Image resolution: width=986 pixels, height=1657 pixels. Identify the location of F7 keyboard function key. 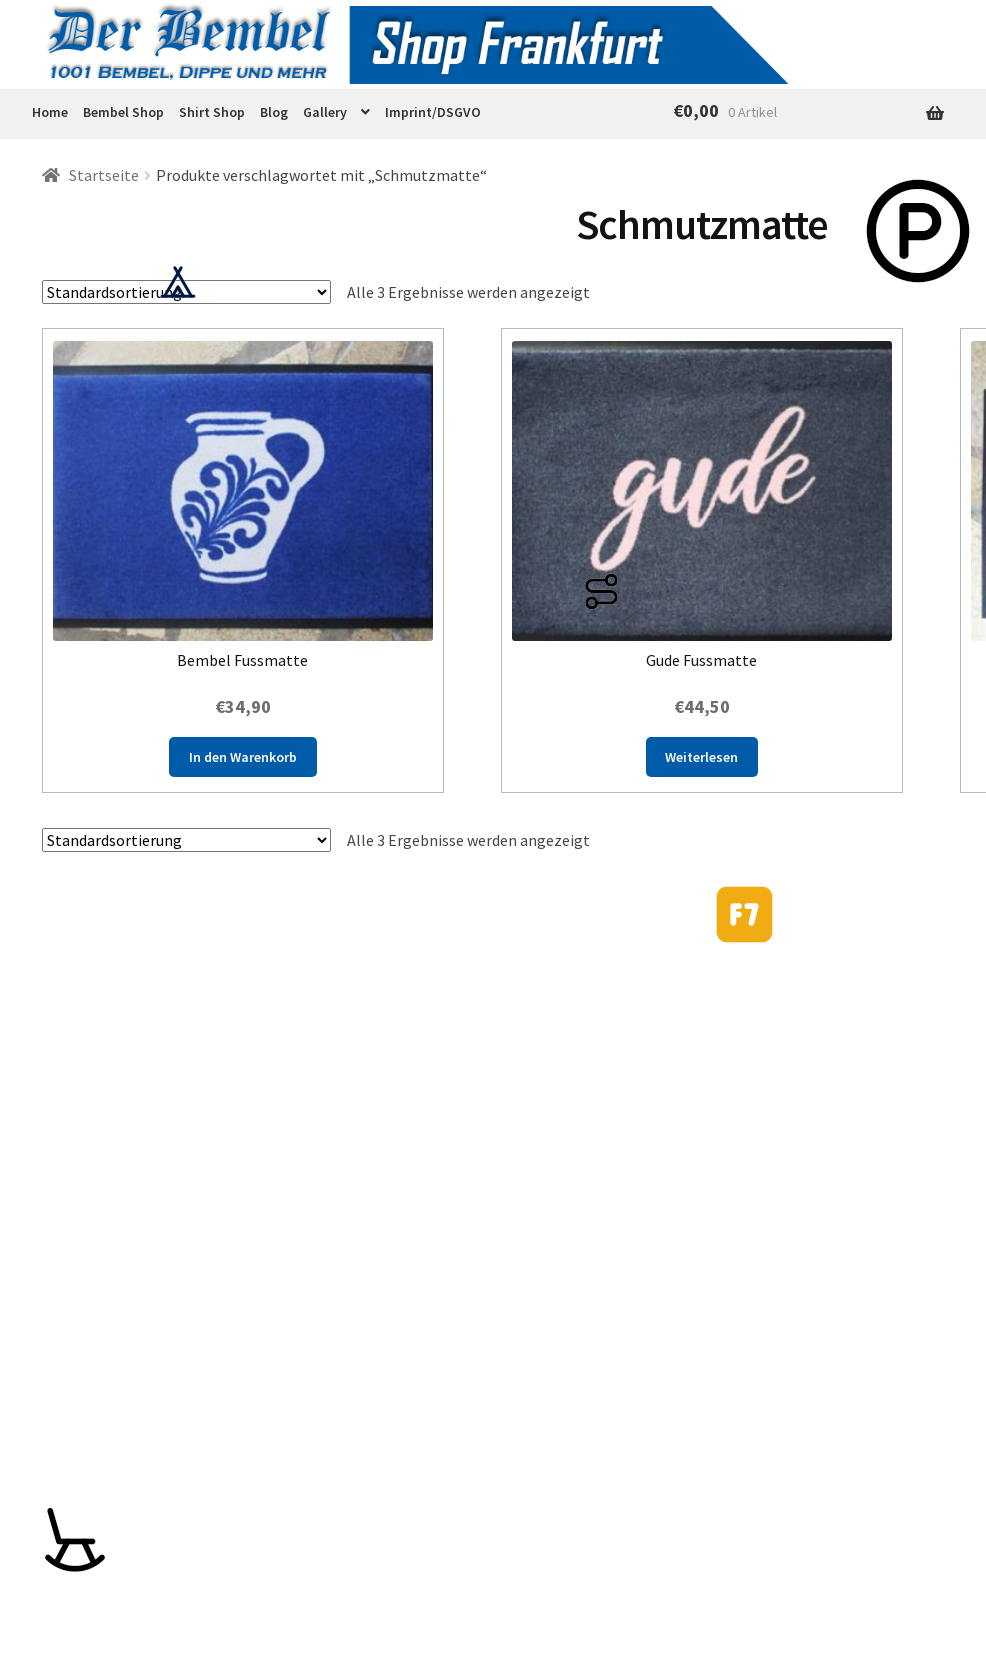
(744, 914).